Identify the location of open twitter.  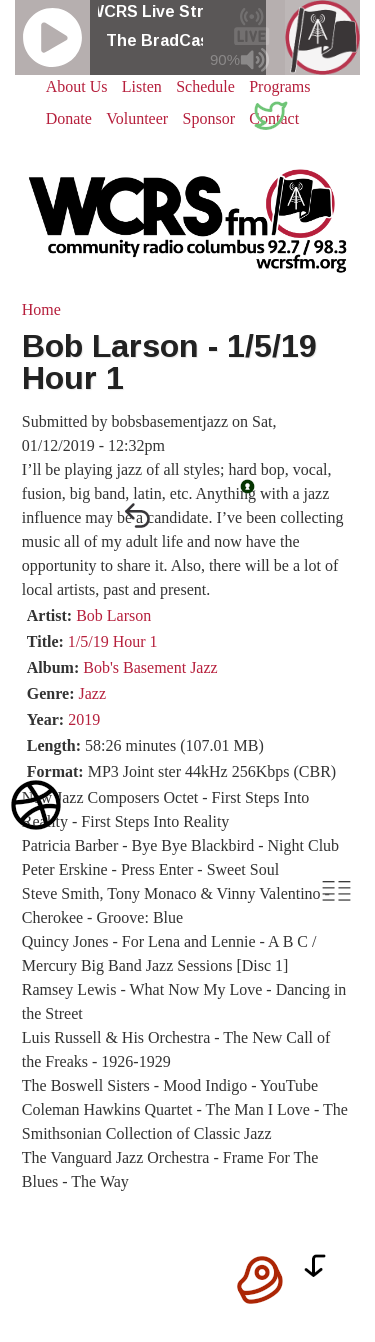
(271, 115).